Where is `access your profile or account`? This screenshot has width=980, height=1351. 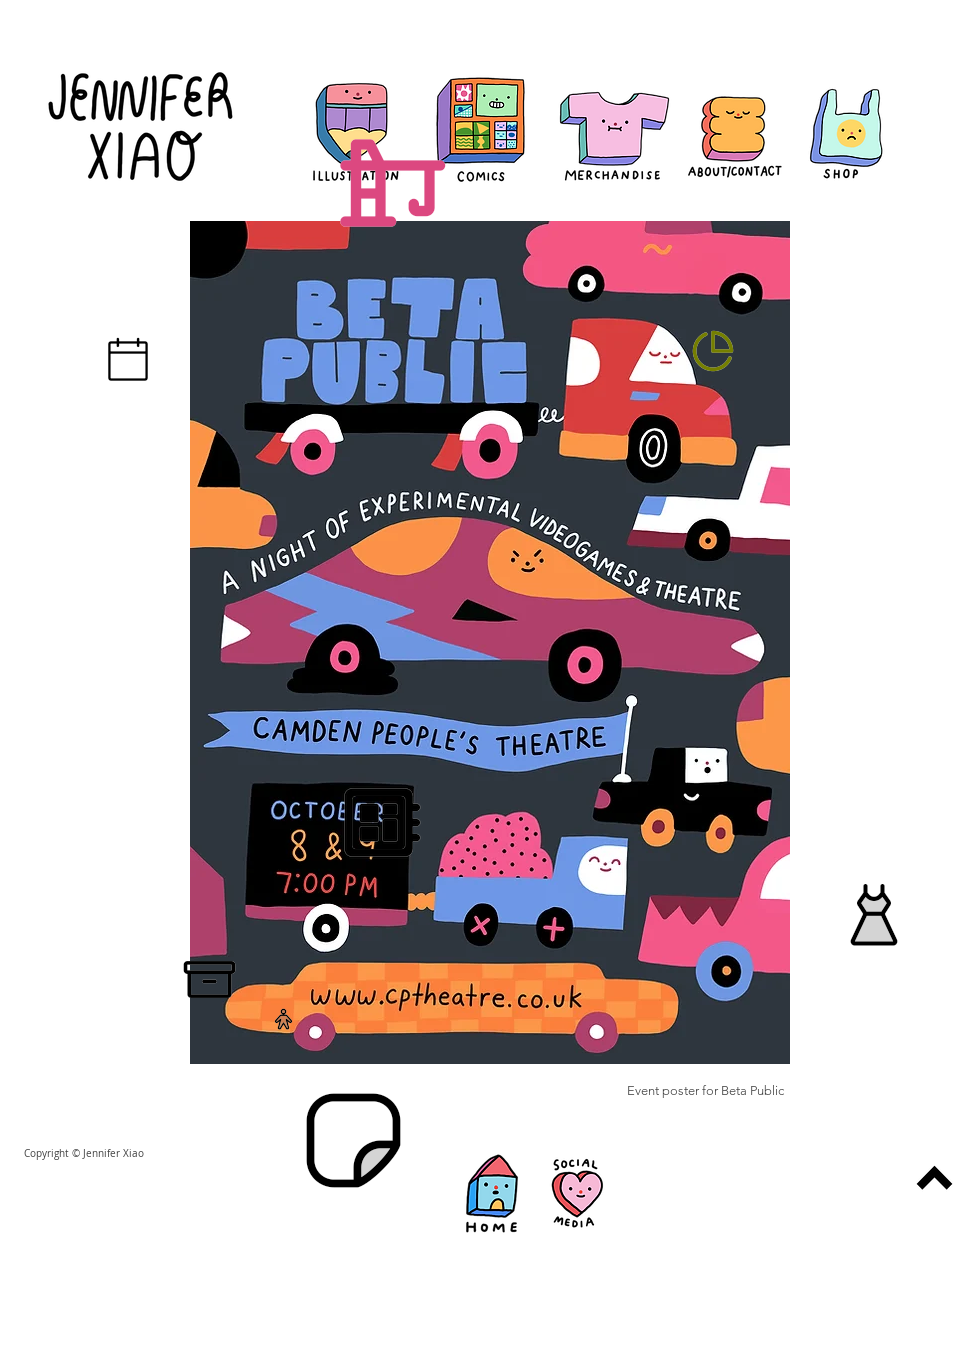 access your profile or account is located at coordinates (283, 1019).